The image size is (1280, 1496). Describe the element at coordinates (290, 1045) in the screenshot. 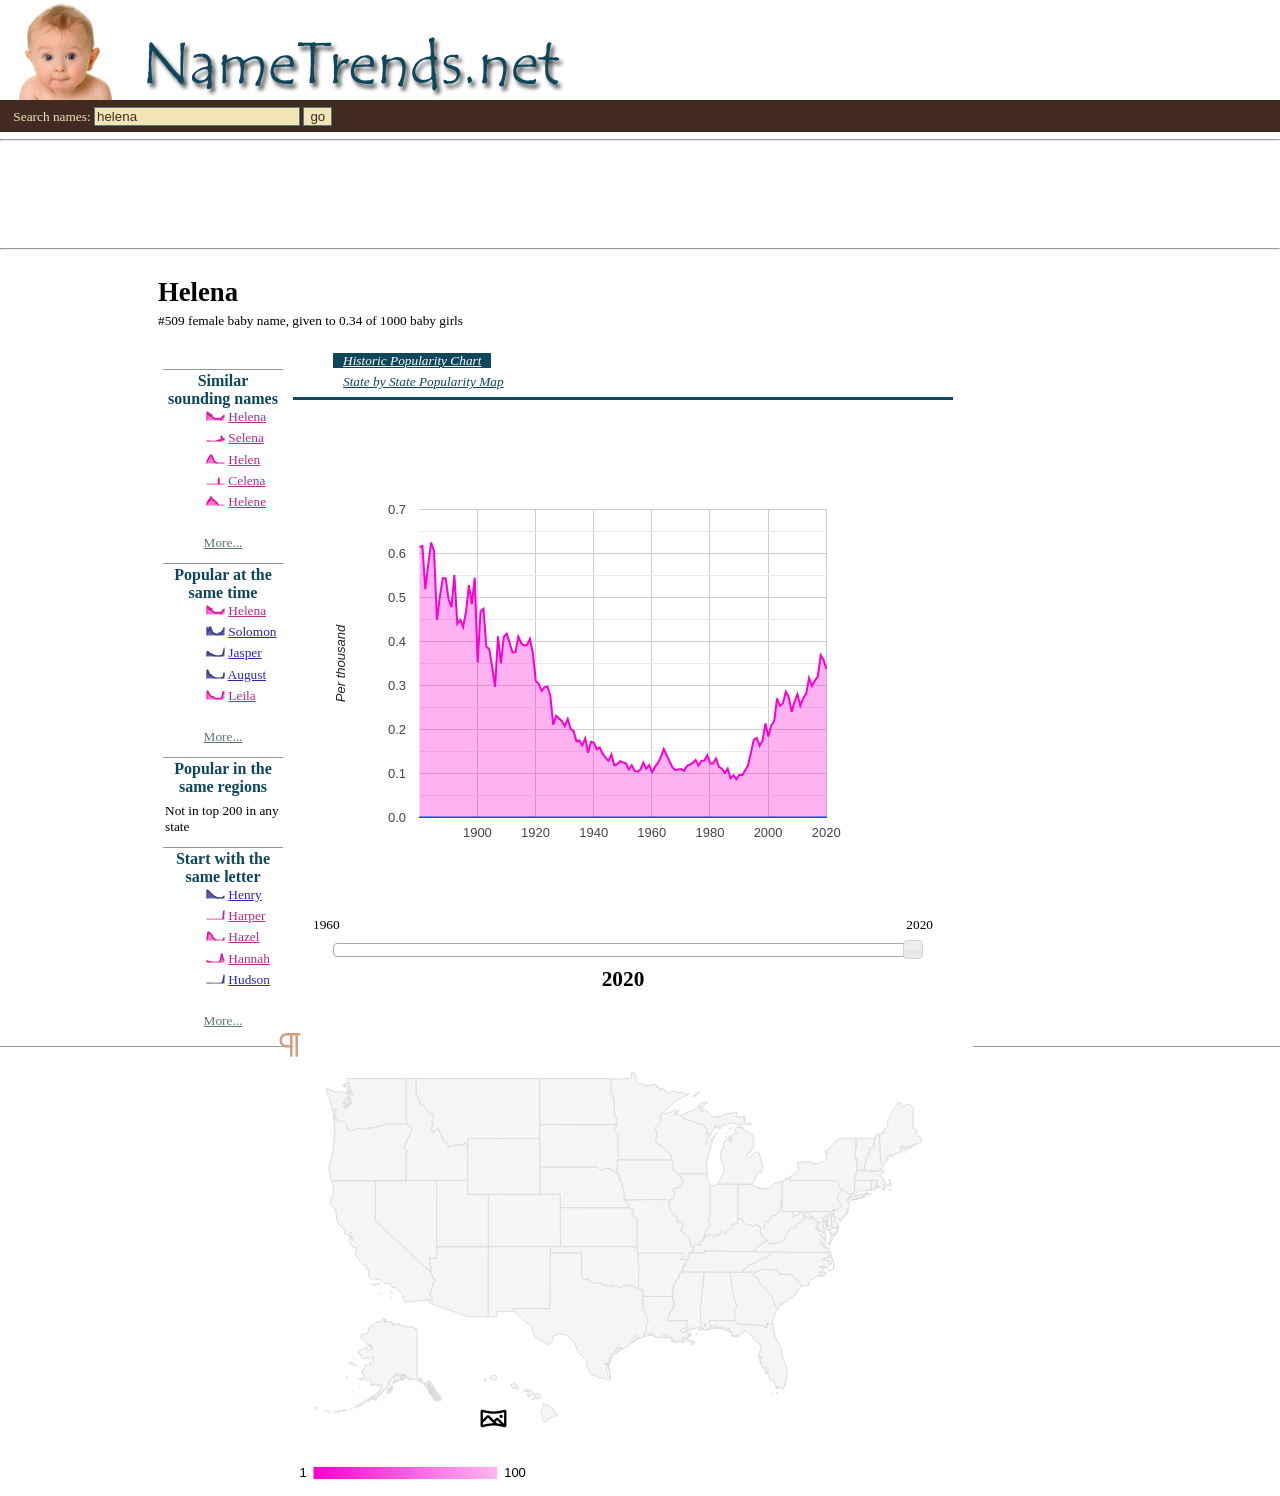

I see `toggle paragraph marks visibility` at that location.